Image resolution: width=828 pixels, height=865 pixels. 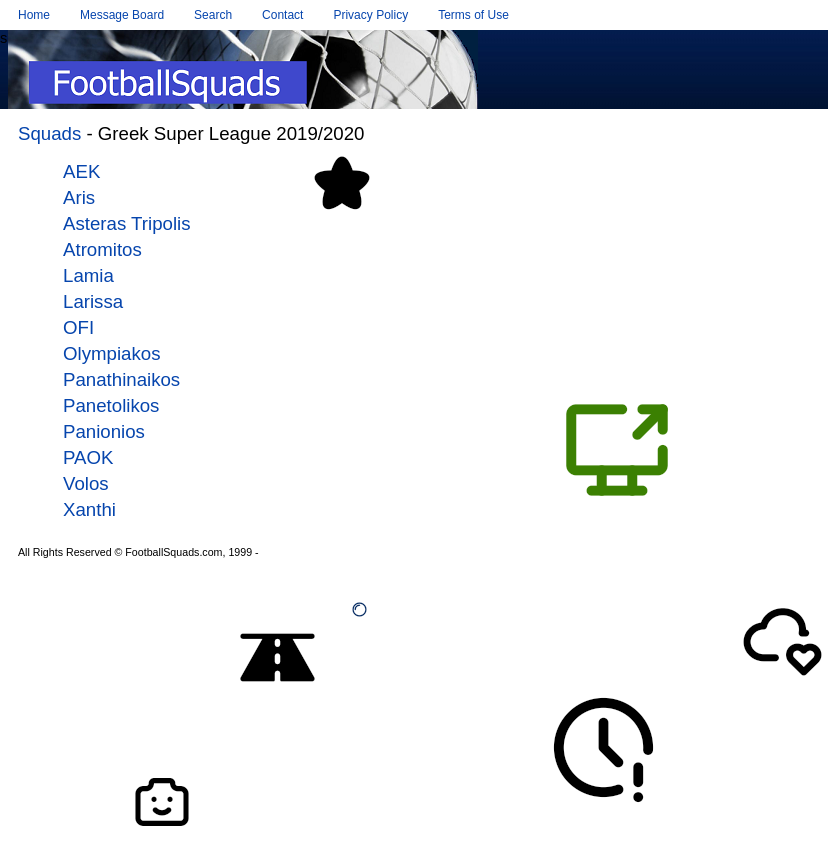 What do you see at coordinates (617, 450) in the screenshot?
I see `share your screen with others` at bounding box center [617, 450].